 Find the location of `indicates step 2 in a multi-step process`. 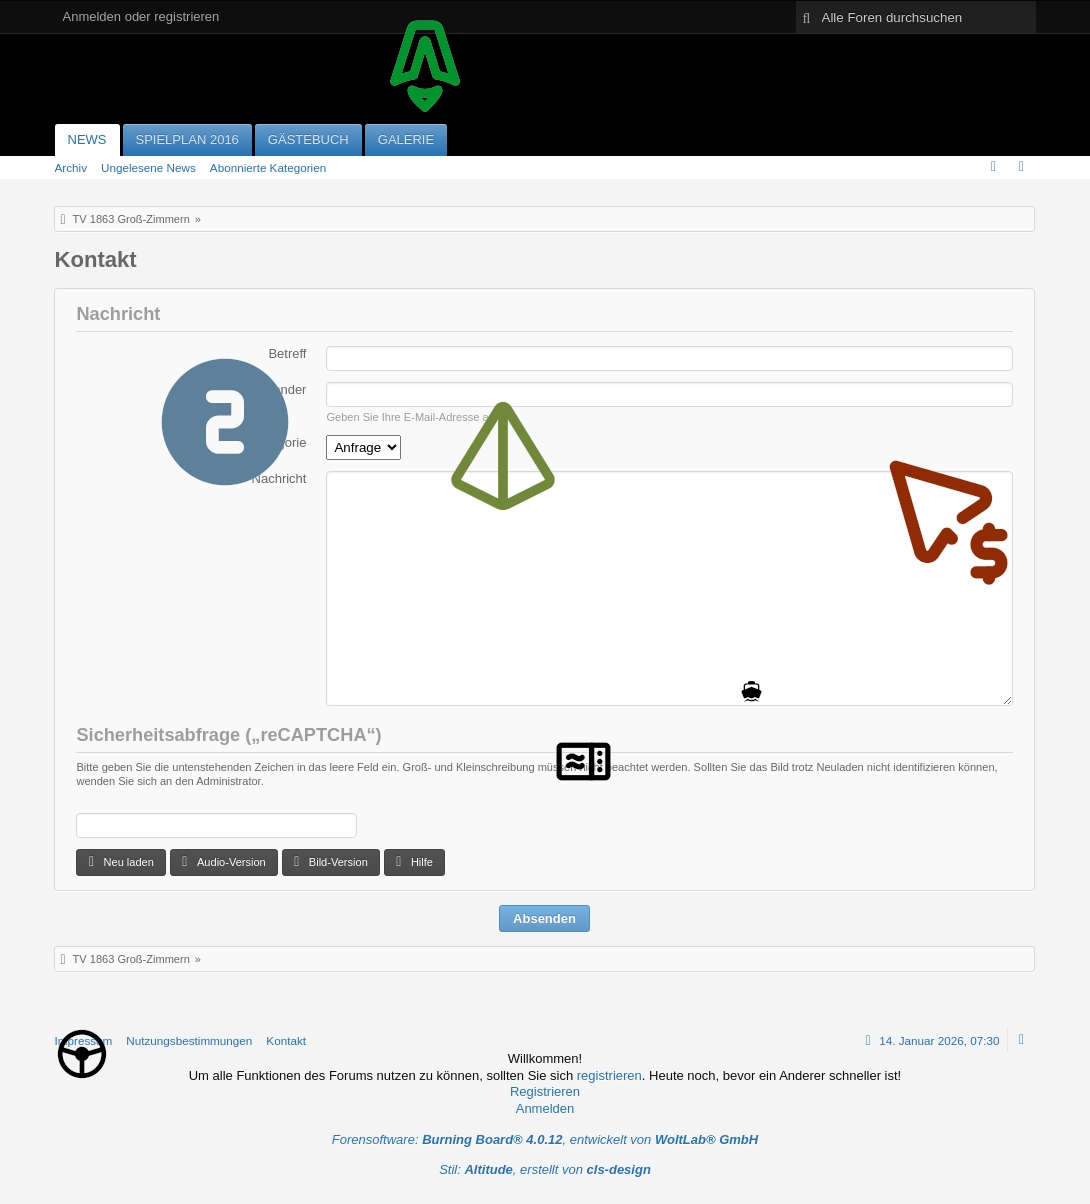

indicates step 2 in a multi-step process is located at coordinates (225, 422).